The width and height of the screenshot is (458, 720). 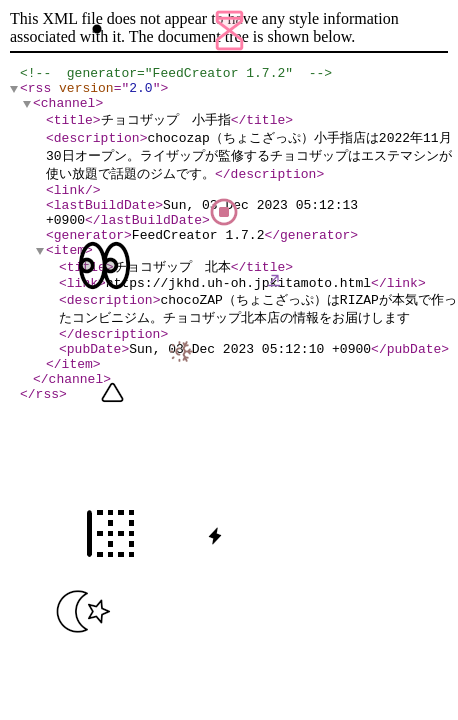 What do you see at coordinates (97, 29) in the screenshot?
I see `indicates an unread notification or new item` at bounding box center [97, 29].